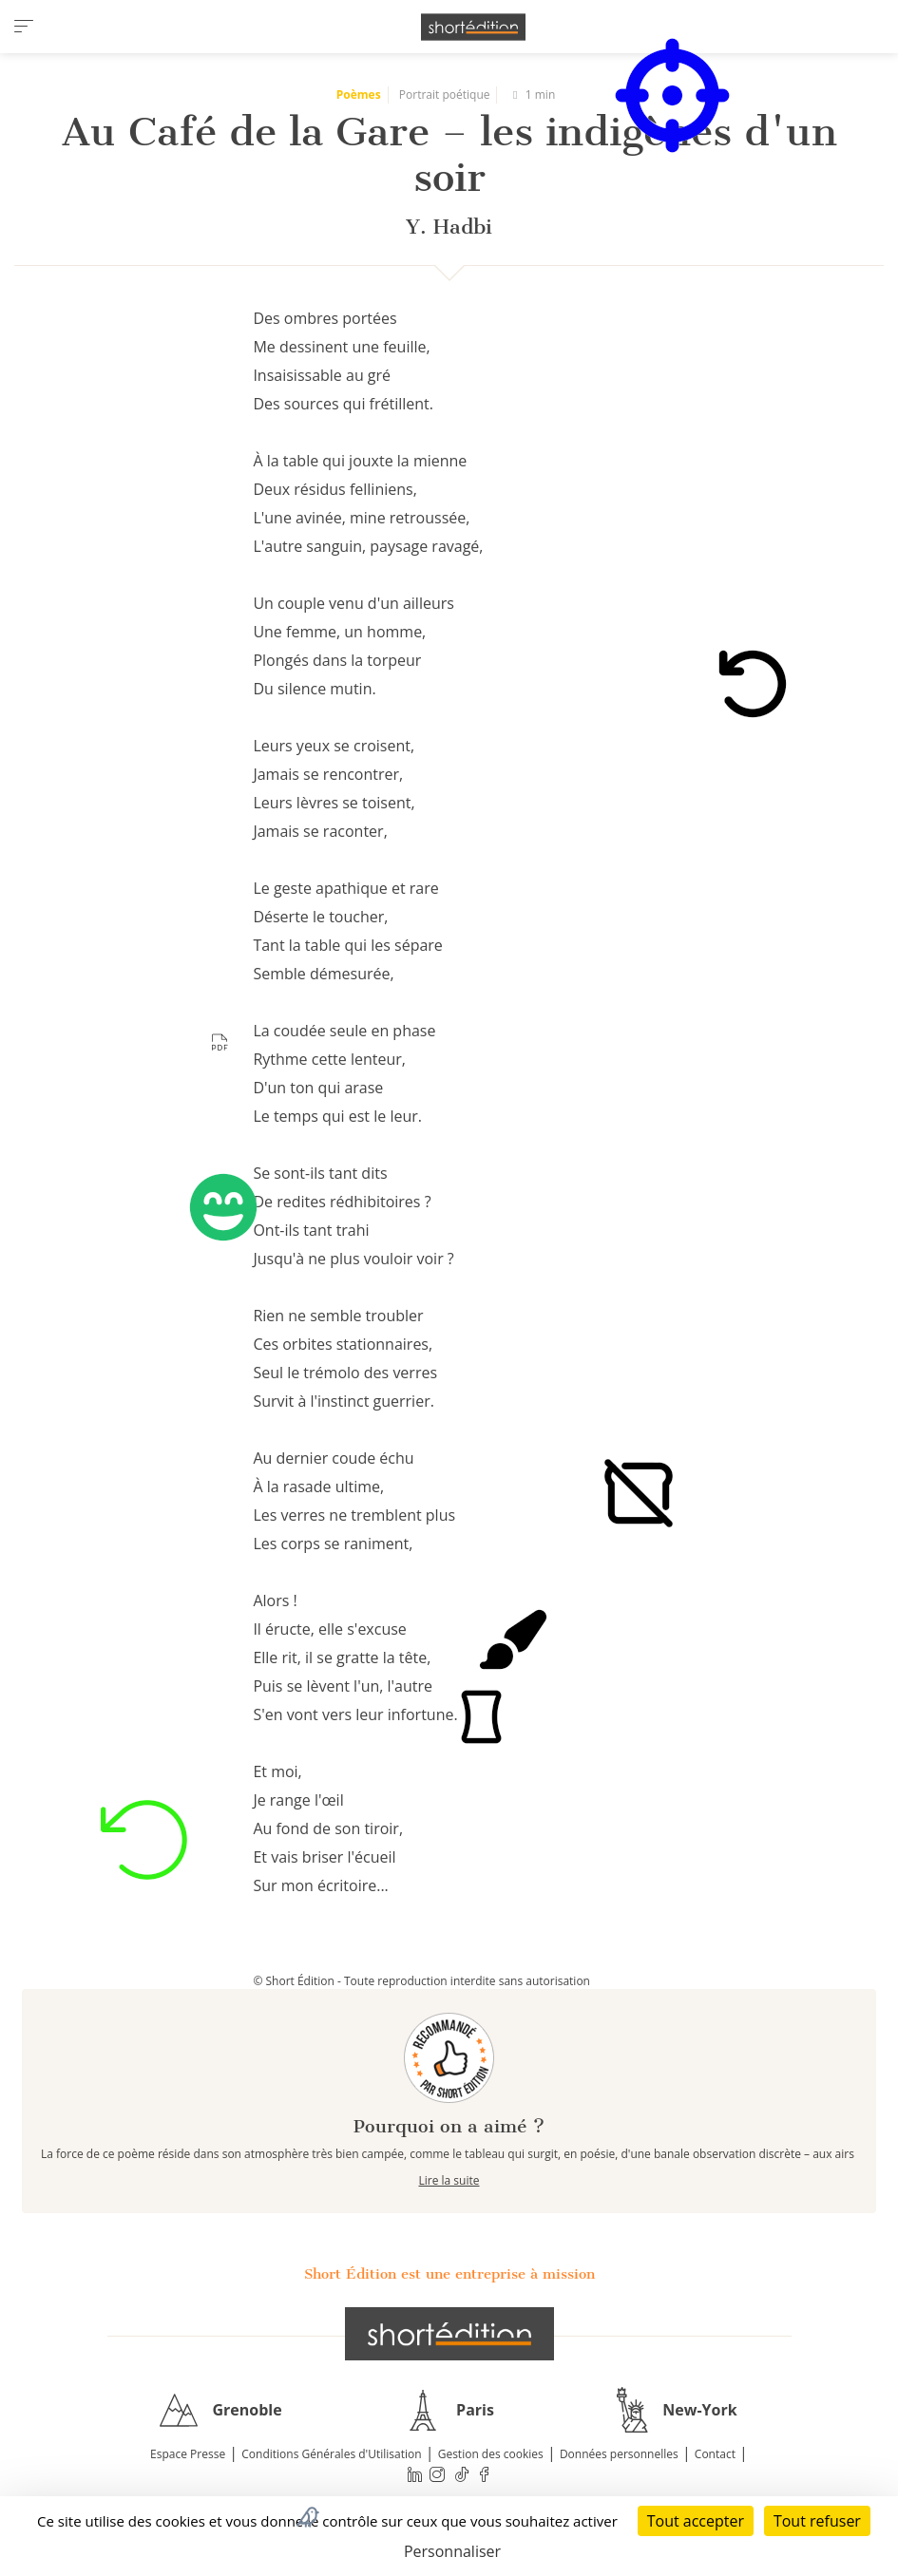 The height and width of the screenshot is (2576, 898). Describe the element at coordinates (753, 684) in the screenshot. I see `undo the last action` at that location.